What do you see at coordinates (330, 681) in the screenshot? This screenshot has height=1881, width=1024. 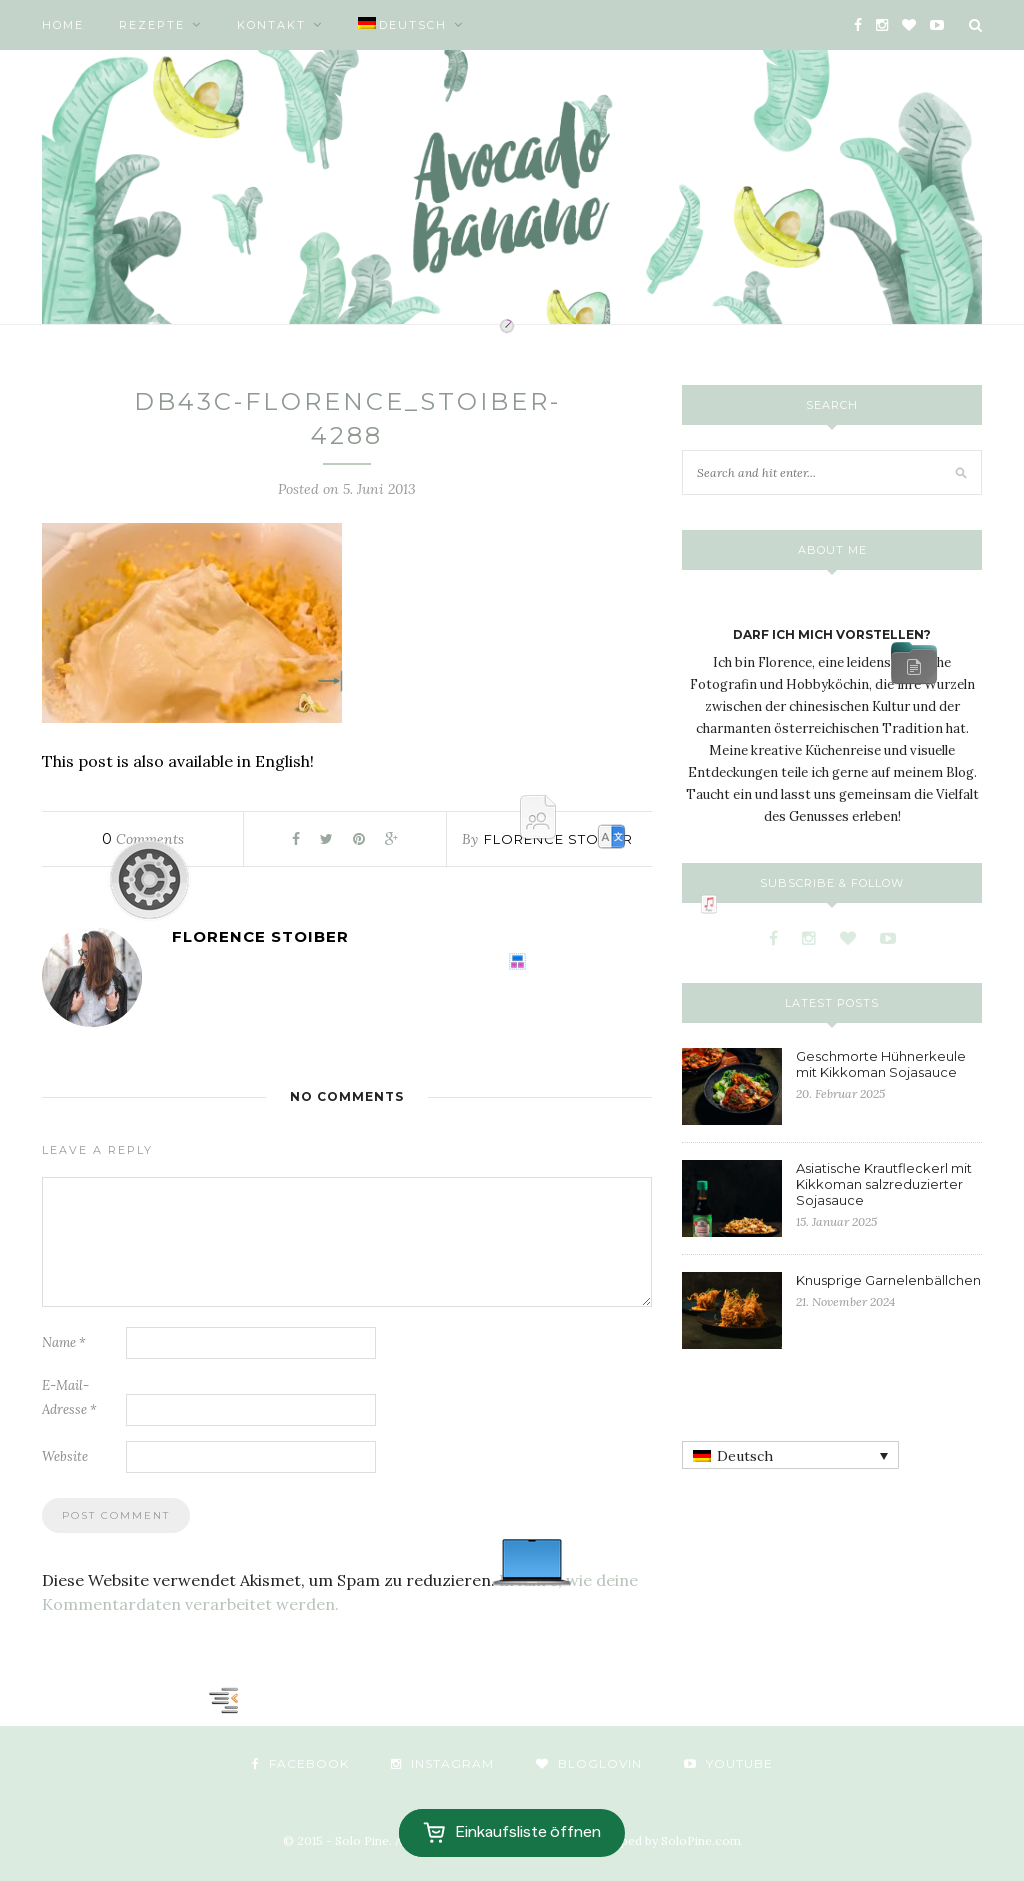 I see `jump to the last item in a list` at bounding box center [330, 681].